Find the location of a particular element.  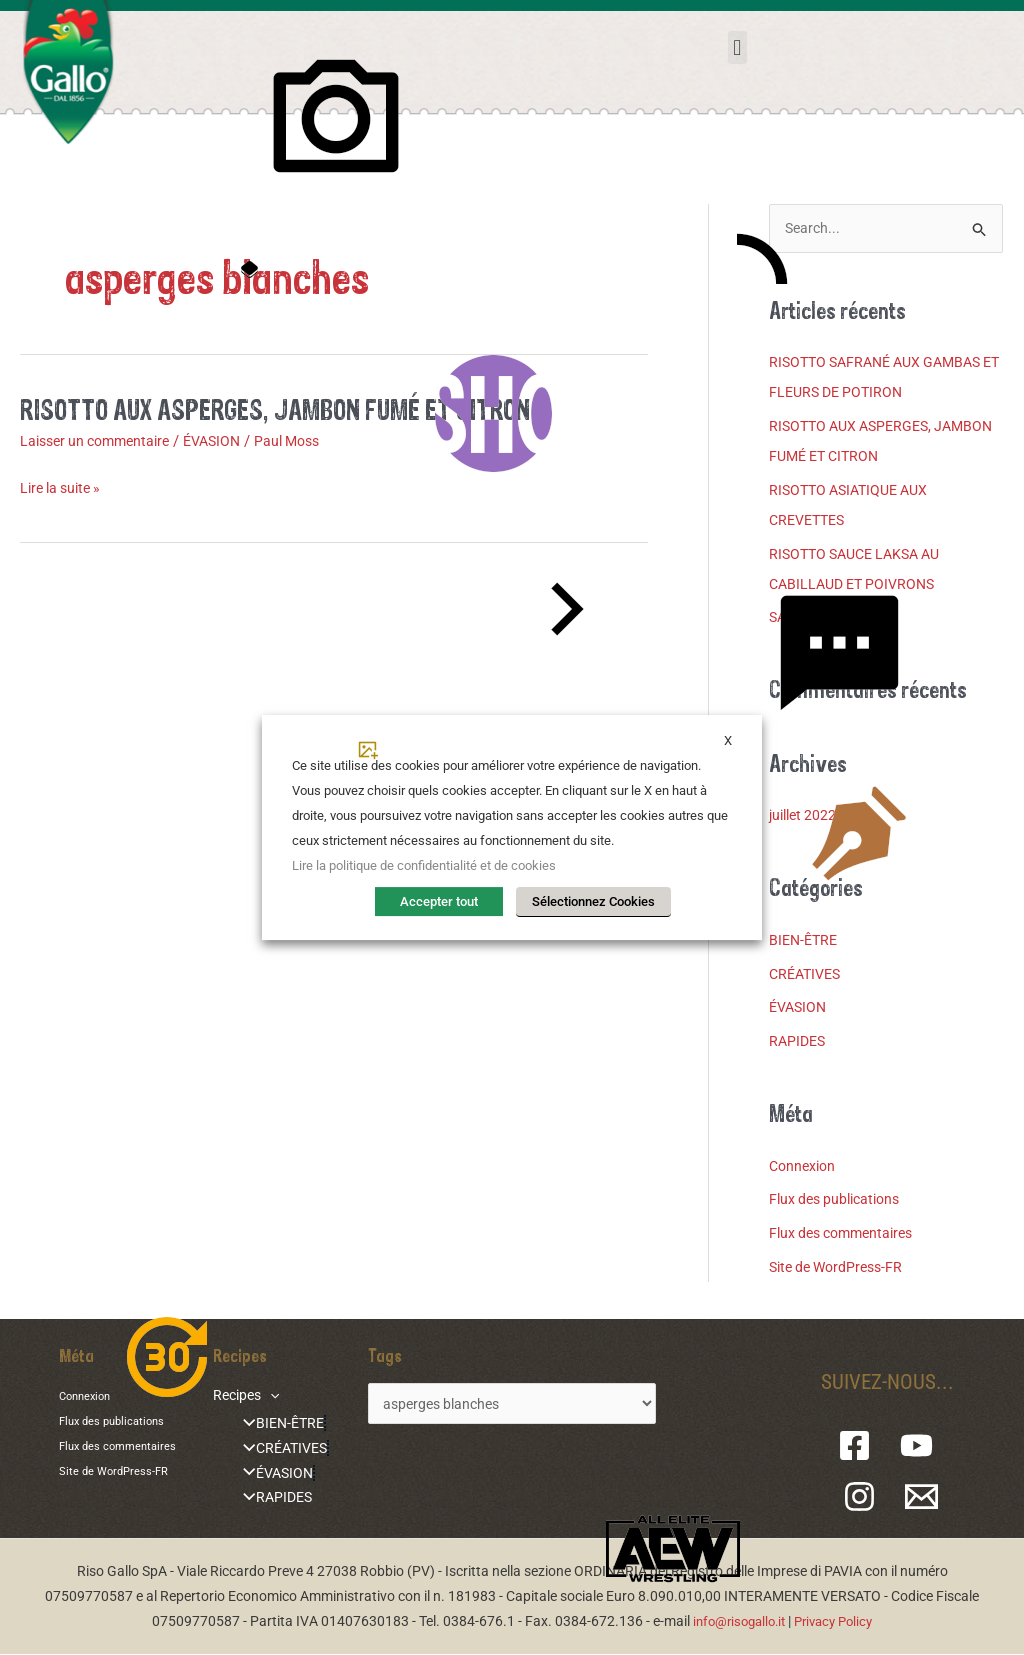

visit the All Elite Wrestling website is located at coordinates (673, 1549).